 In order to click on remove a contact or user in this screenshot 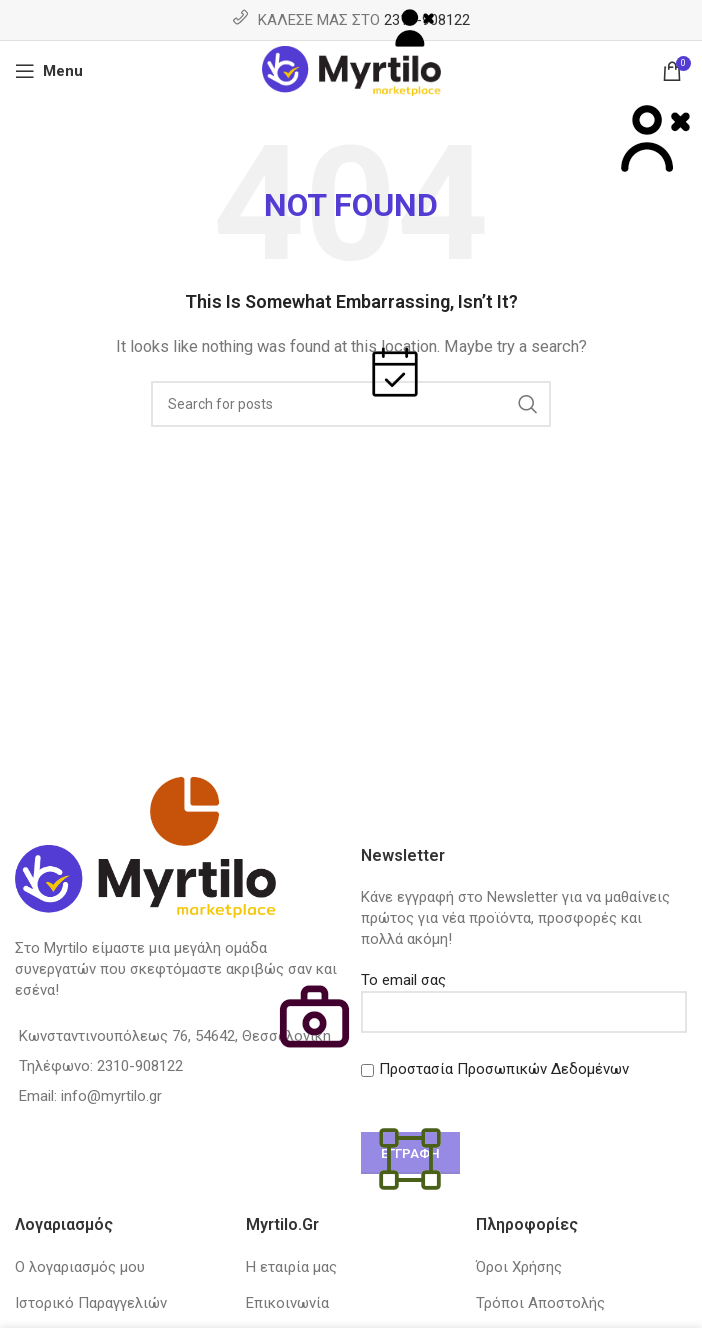, I will do `click(414, 28)`.